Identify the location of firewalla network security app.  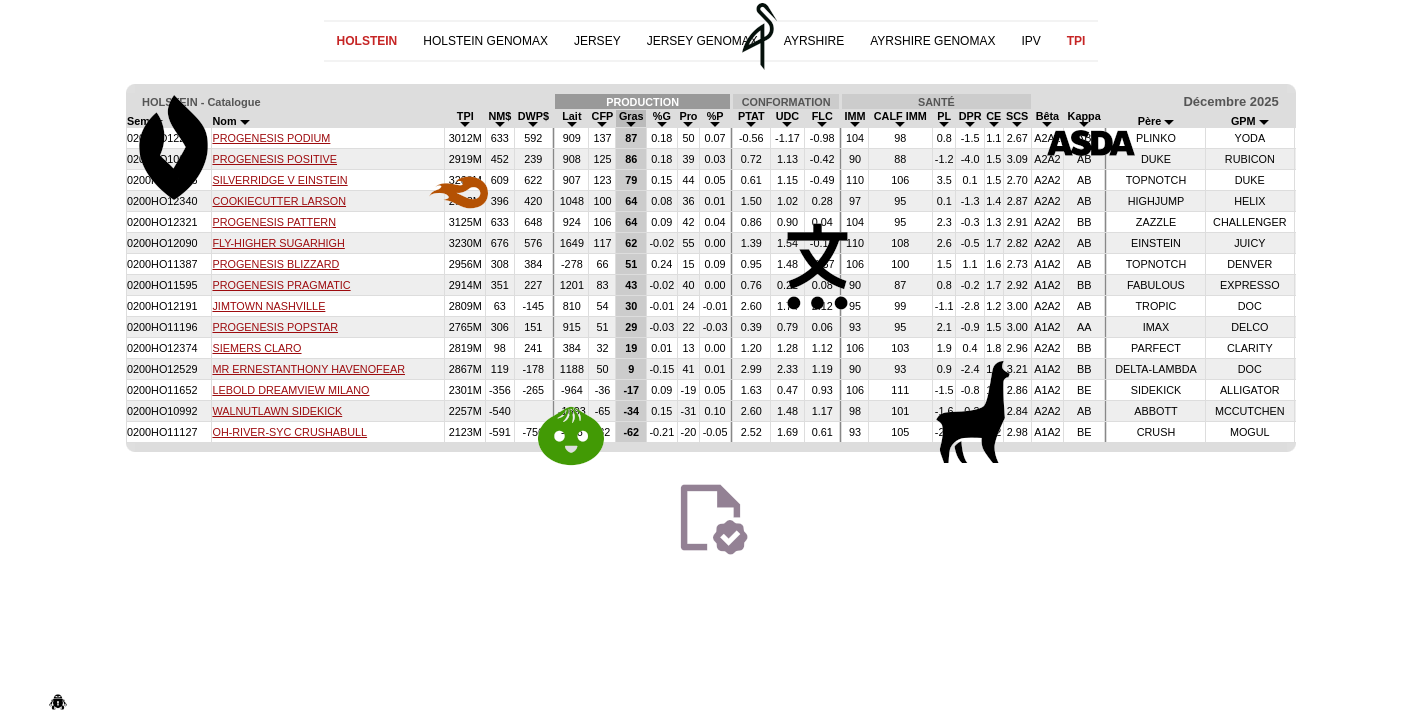
(173, 147).